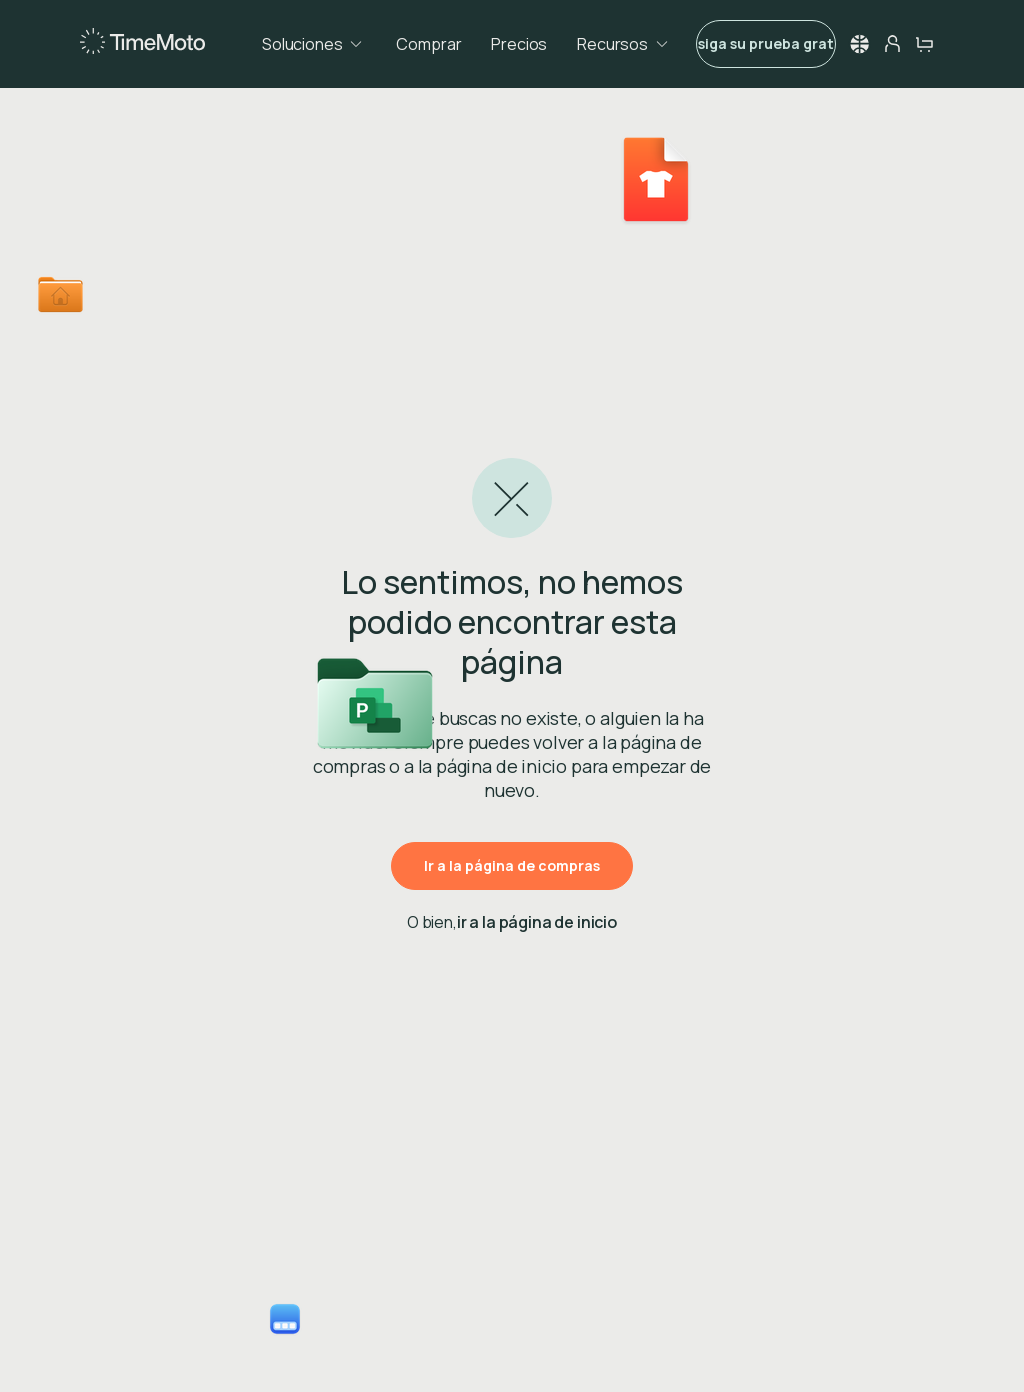  What do you see at coordinates (656, 181) in the screenshot?
I see `a theme or appearance customization file` at bounding box center [656, 181].